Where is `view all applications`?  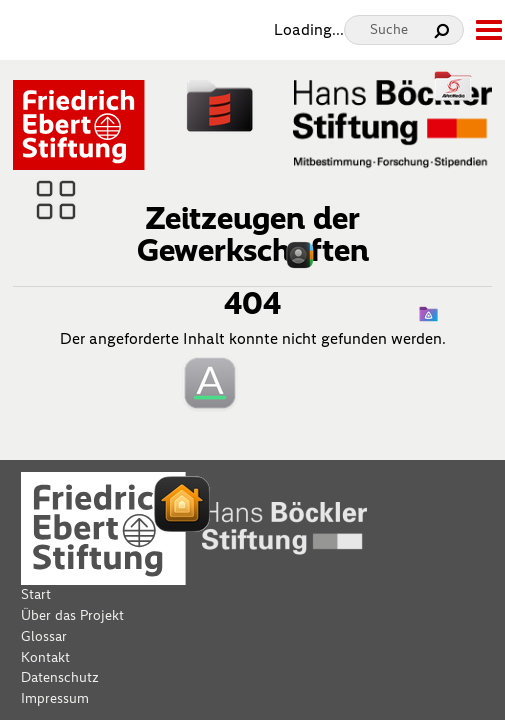 view all applications is located at coordinates (56, 200).